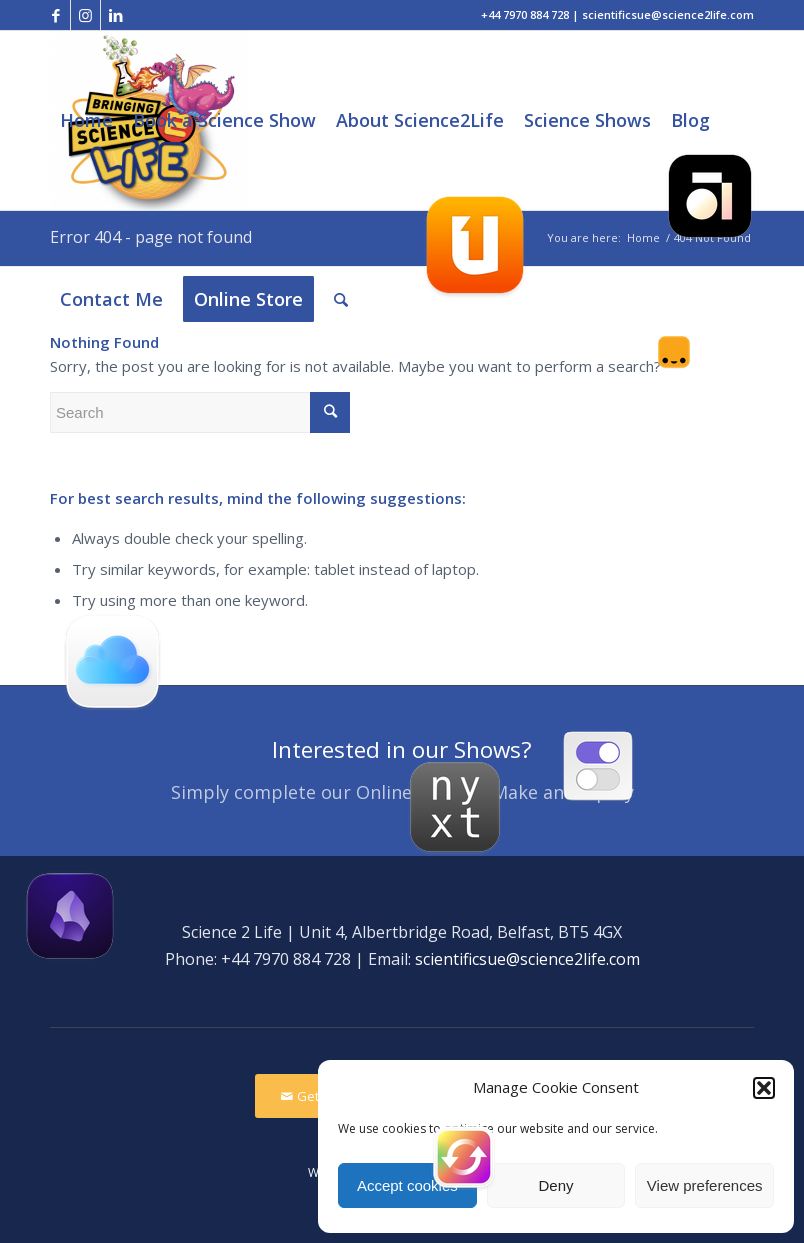  What do you see at coordinates (70, 916) in the screenshot?
I see `open obsidian note-taking app` at bounding box center [70, 916].